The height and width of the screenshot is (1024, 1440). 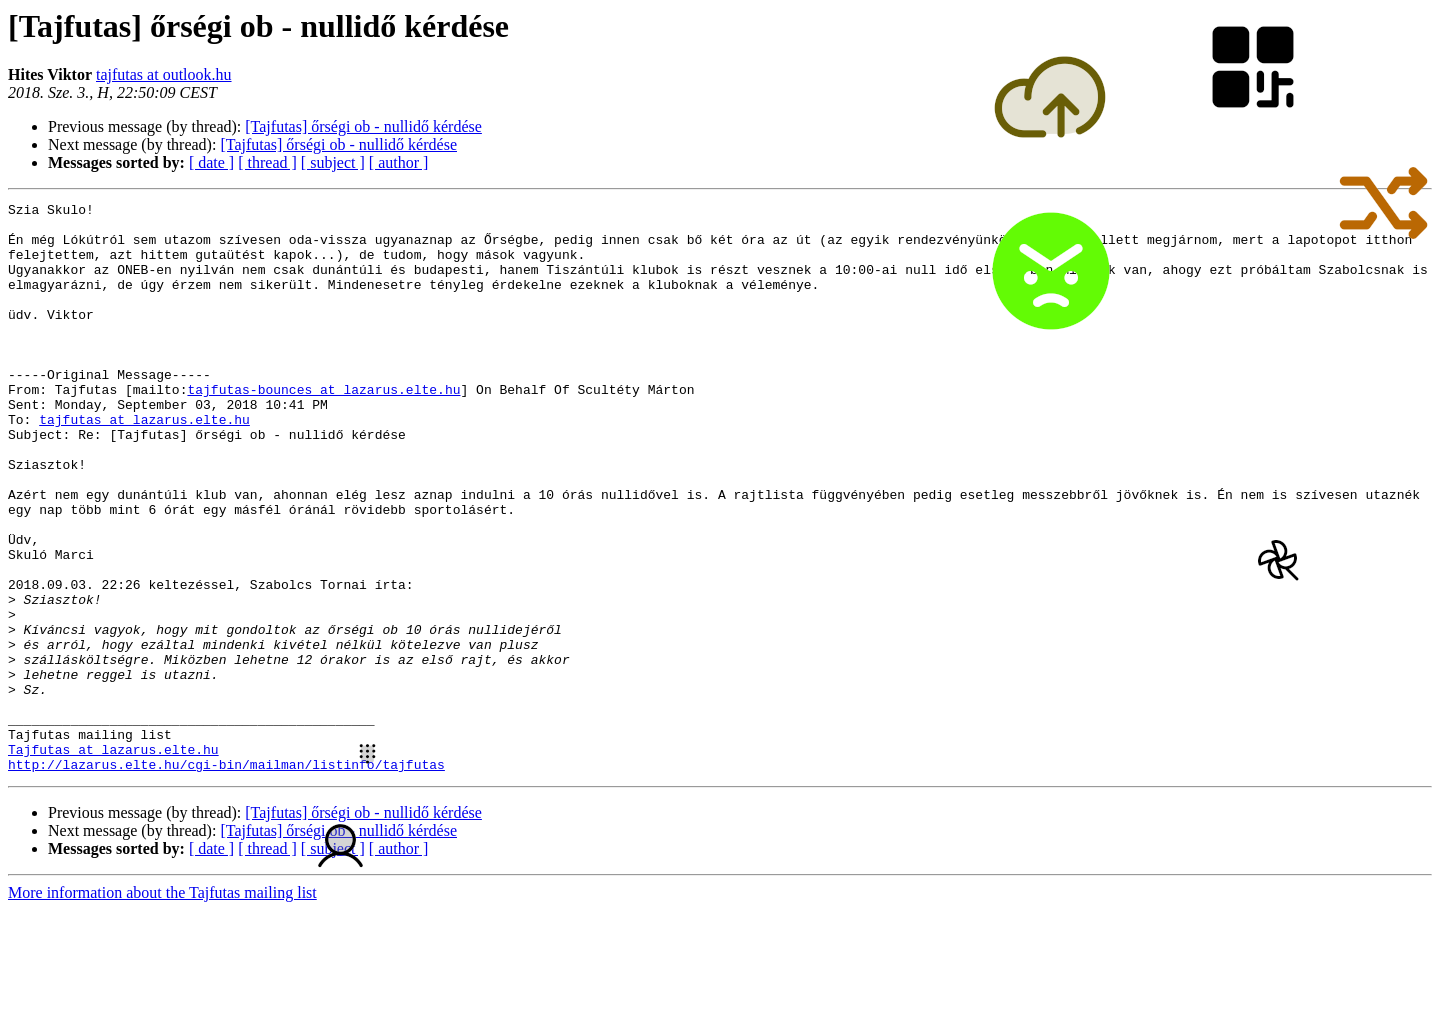 What do you see at coordinates (367, 753) in the screenshot?
I see `open numeric keypad for input` at bounding box center [367, 753].